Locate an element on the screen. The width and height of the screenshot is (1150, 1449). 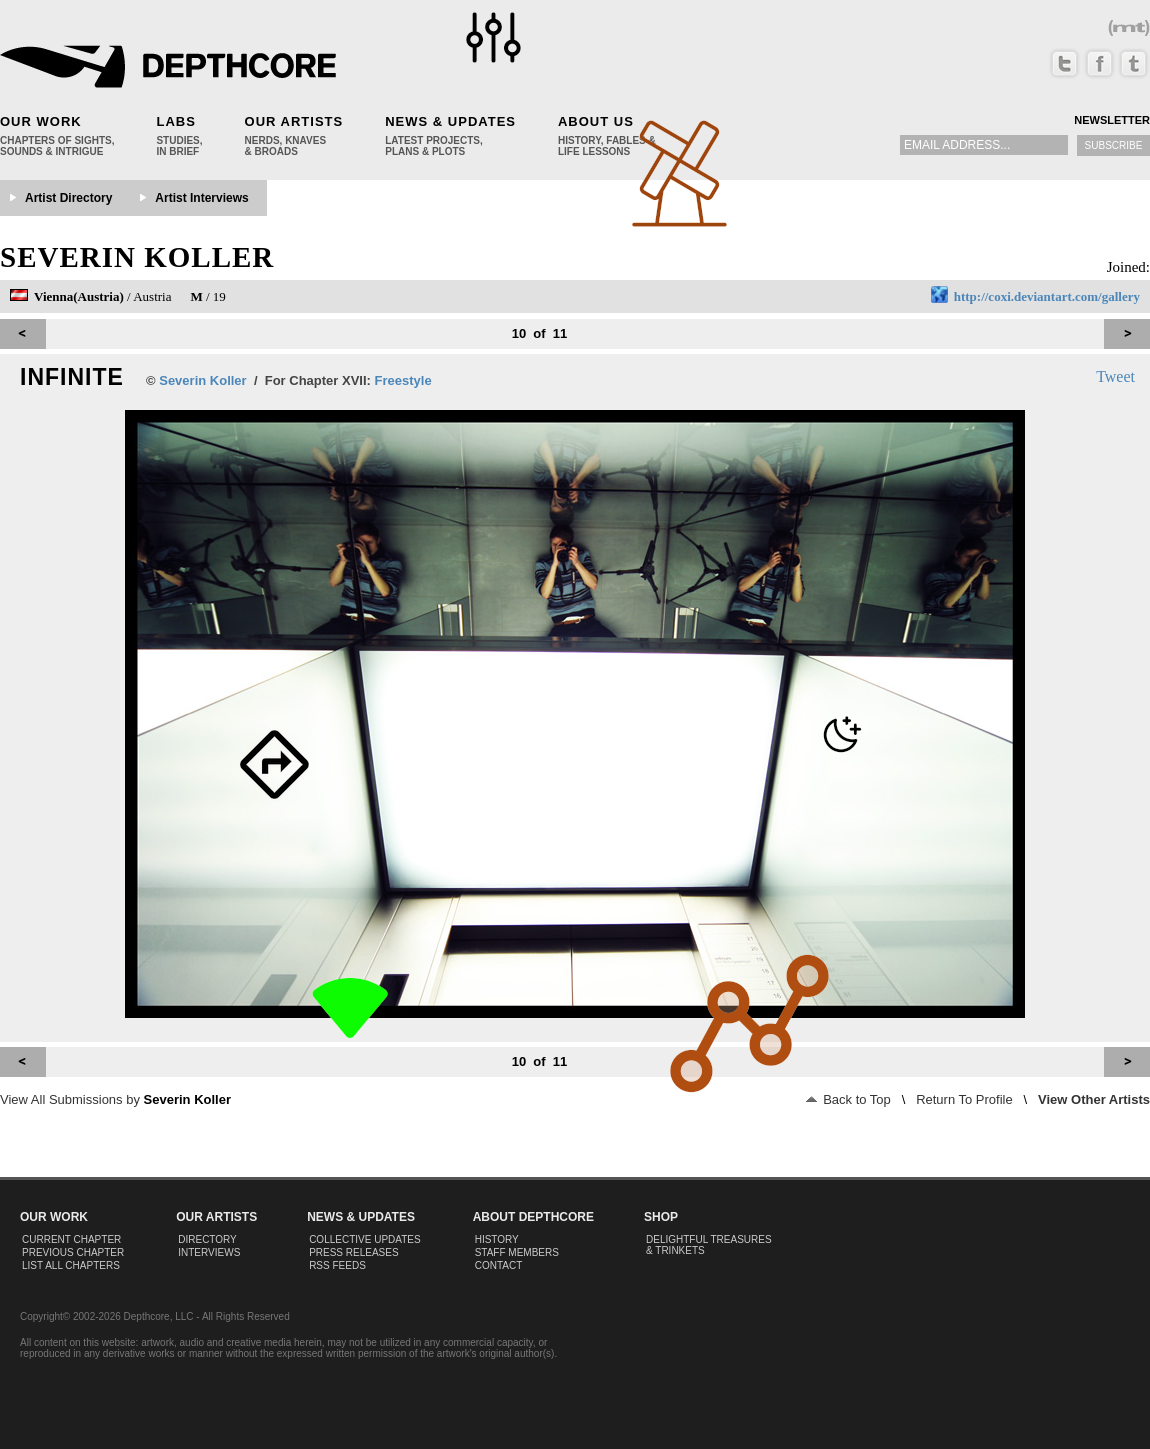
view connected data points or nodes is located at coordinates (749, 1023).